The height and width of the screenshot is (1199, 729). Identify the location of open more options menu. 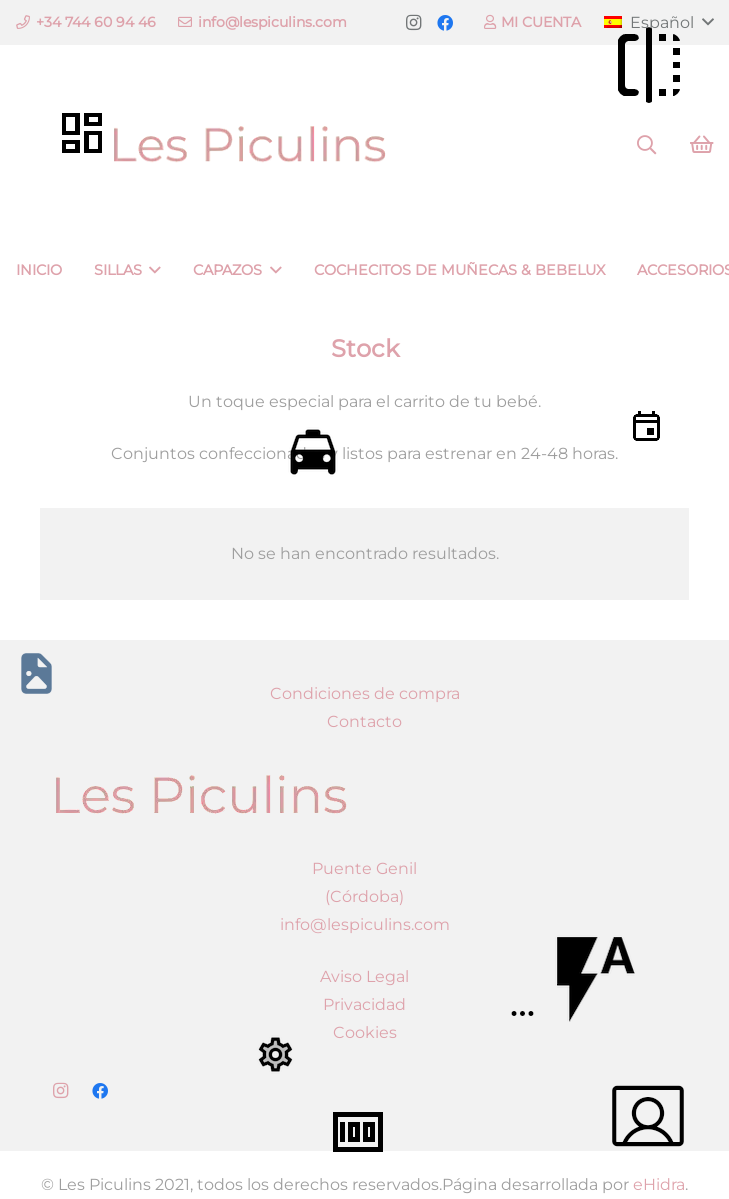
(522, 1013).